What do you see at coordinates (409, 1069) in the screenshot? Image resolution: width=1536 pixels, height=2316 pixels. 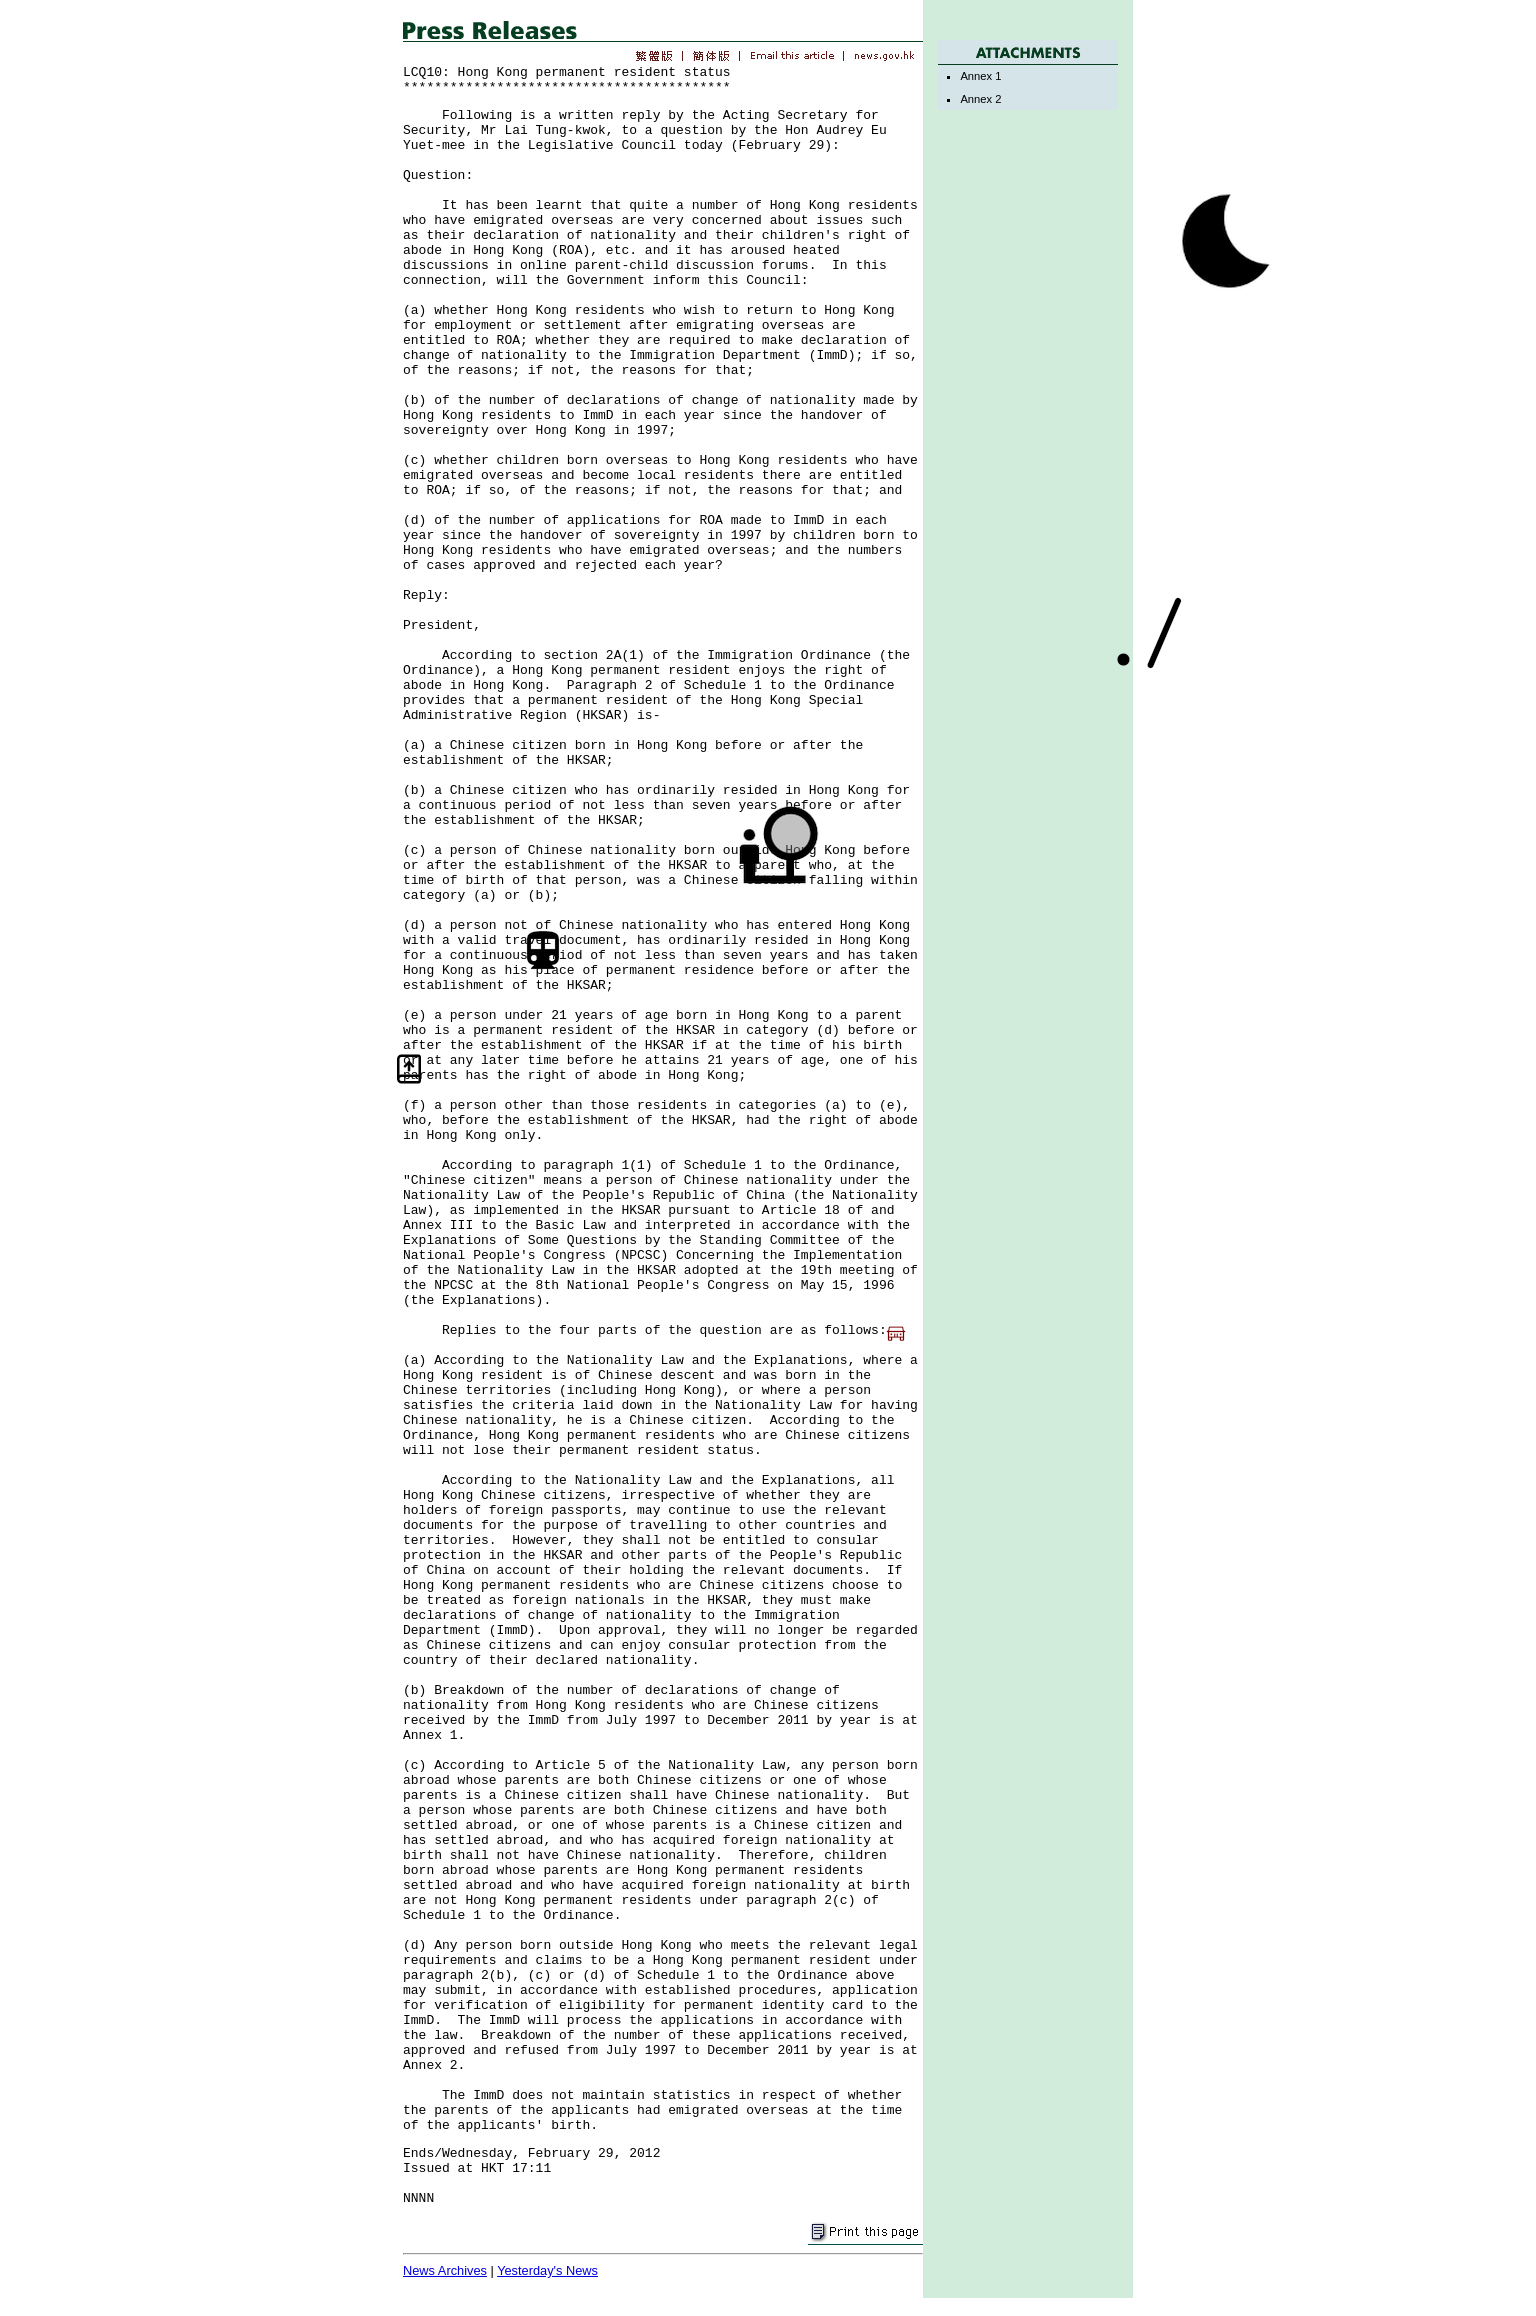 I see `upload a book or document` at bounding box center [409, 1069].